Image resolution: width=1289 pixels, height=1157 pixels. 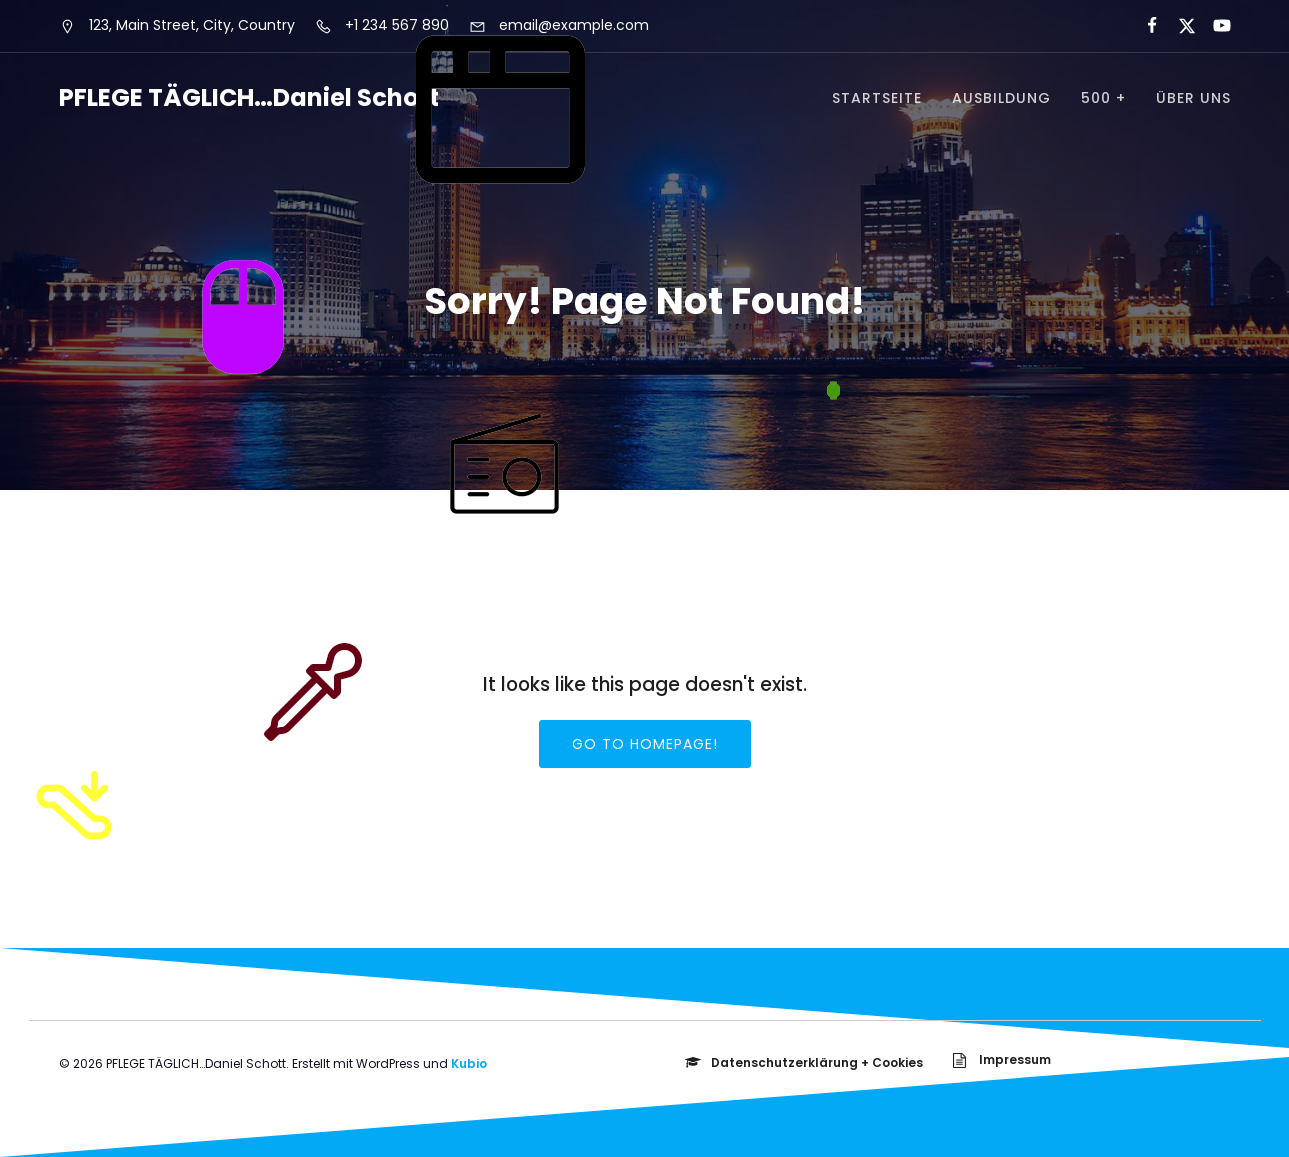 What do you see at coordinates (833, 390) in the screenshot?
I see `access smartwatch settings` at bounding box center [833, 390].